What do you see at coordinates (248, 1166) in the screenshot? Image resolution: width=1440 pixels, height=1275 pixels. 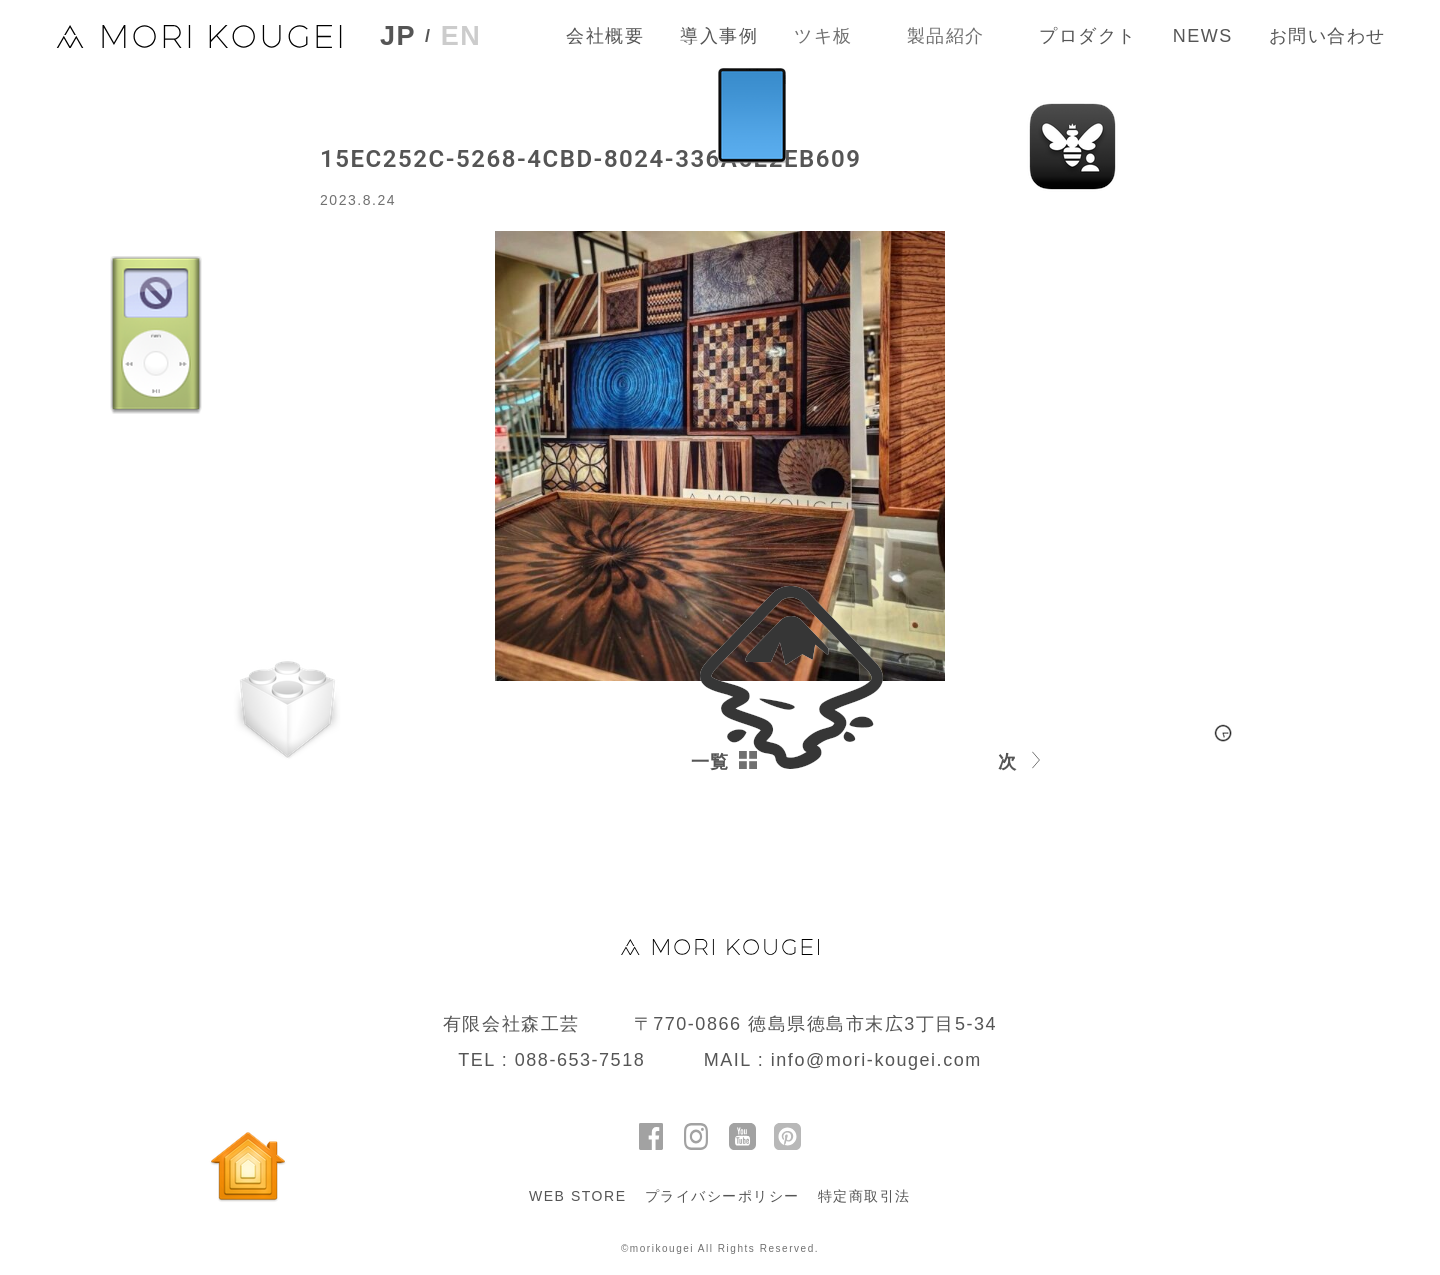 I see `open home settings or preferences` at bounding box center [248, 1166].